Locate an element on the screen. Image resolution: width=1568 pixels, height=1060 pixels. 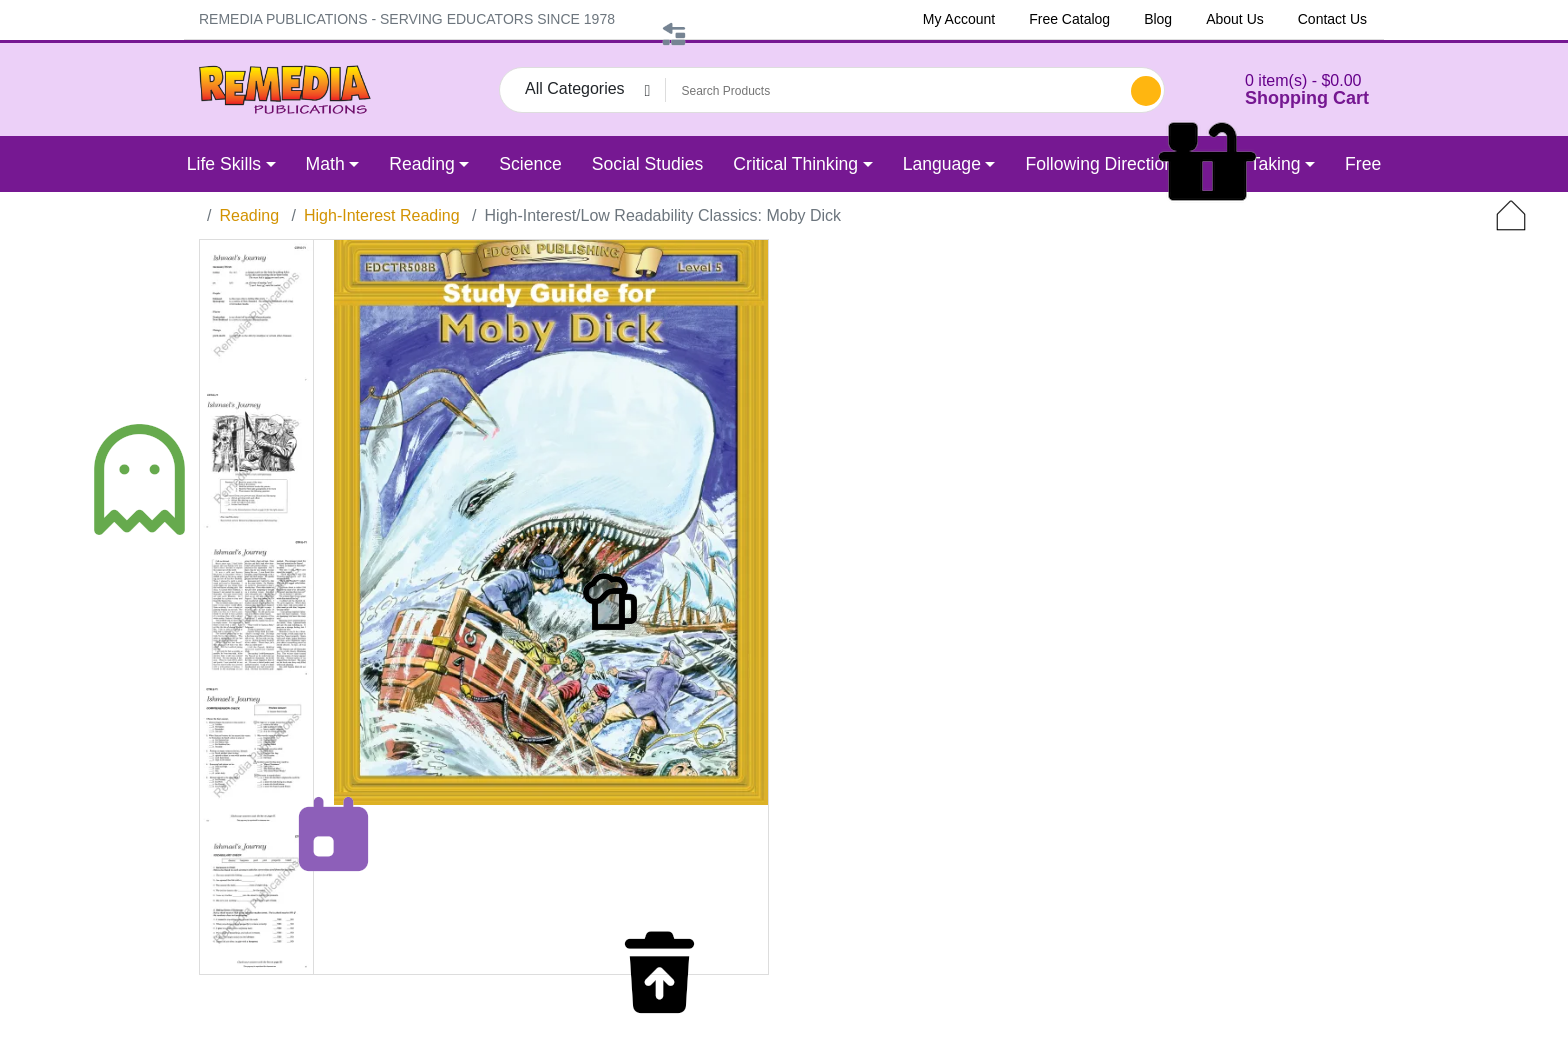
view today's date or daily agenda is located at coordinates (333, 836).